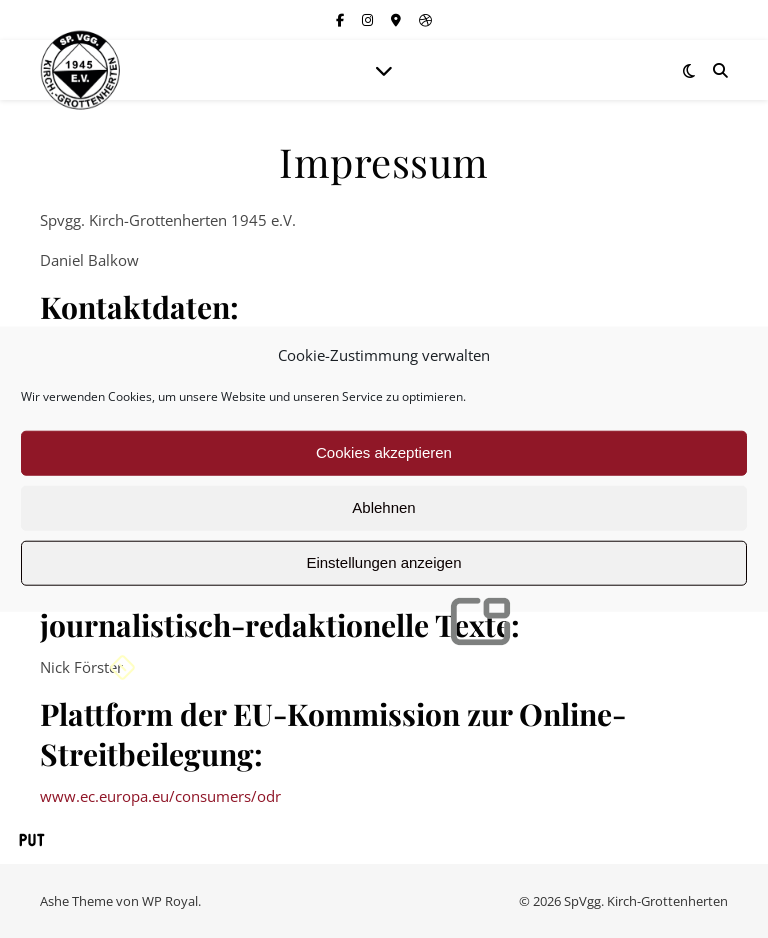  Describe the element at coordinates (480, 621) in the screenshot. I see `enable picture-in-picture mode at top of screen` at that location.